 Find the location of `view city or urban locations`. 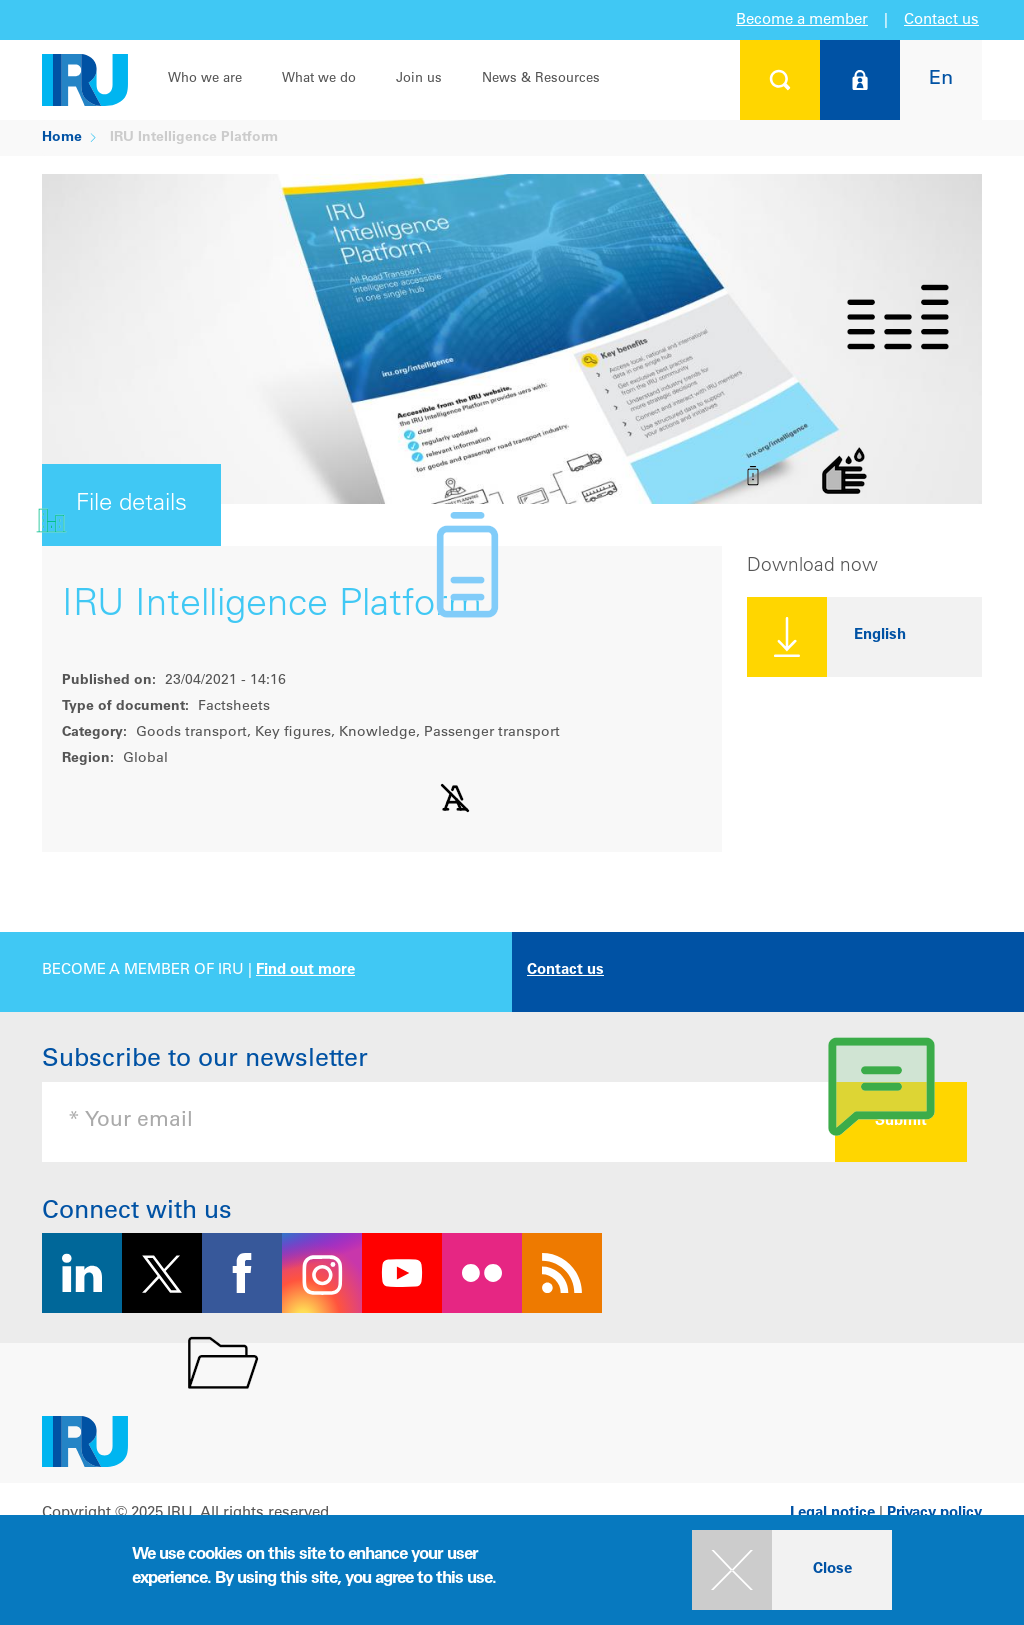

view city or urban locations is located at coordinates (51, 520).